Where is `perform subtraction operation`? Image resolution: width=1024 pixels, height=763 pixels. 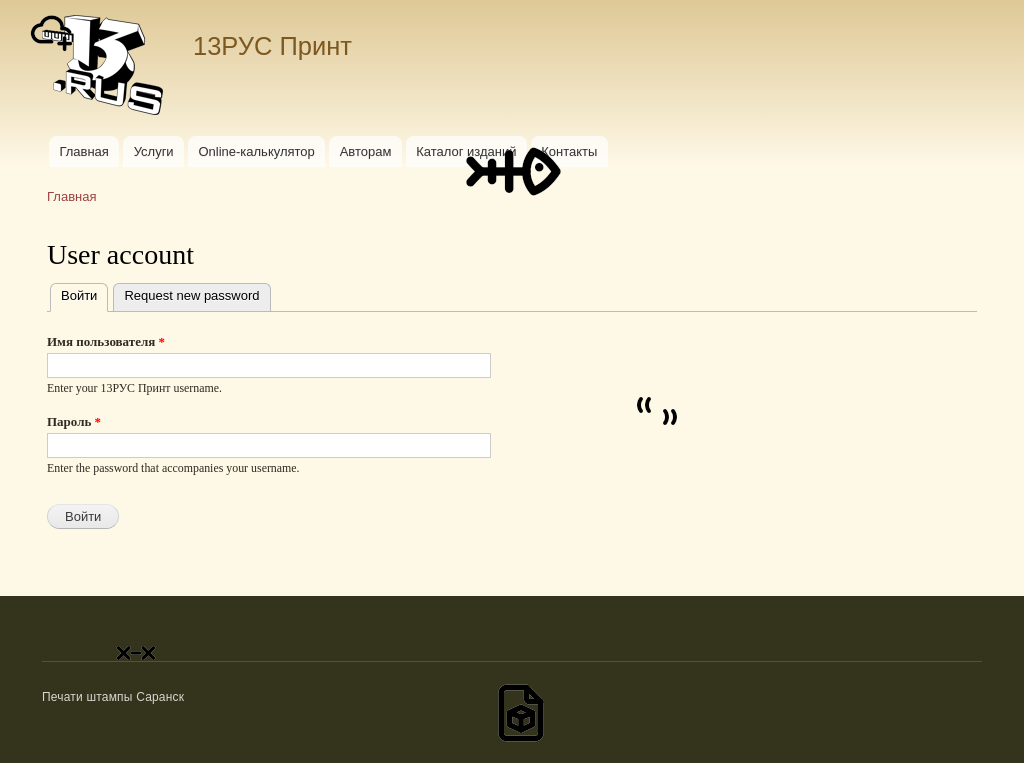 perform subtraction operation is located at coordinates (136, 653).